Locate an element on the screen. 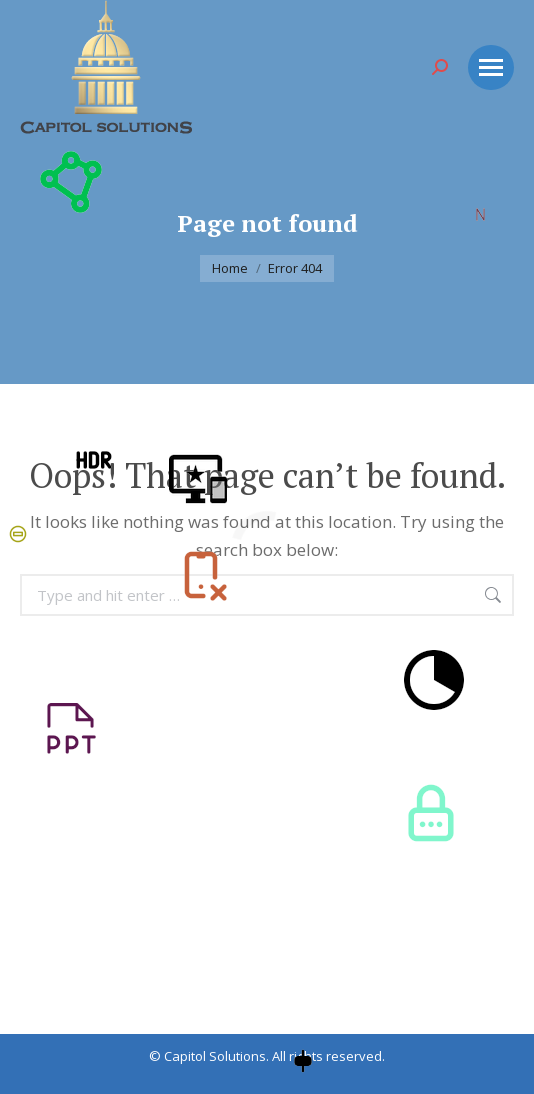  enter password to unlock is located at coordinates (431, 813).